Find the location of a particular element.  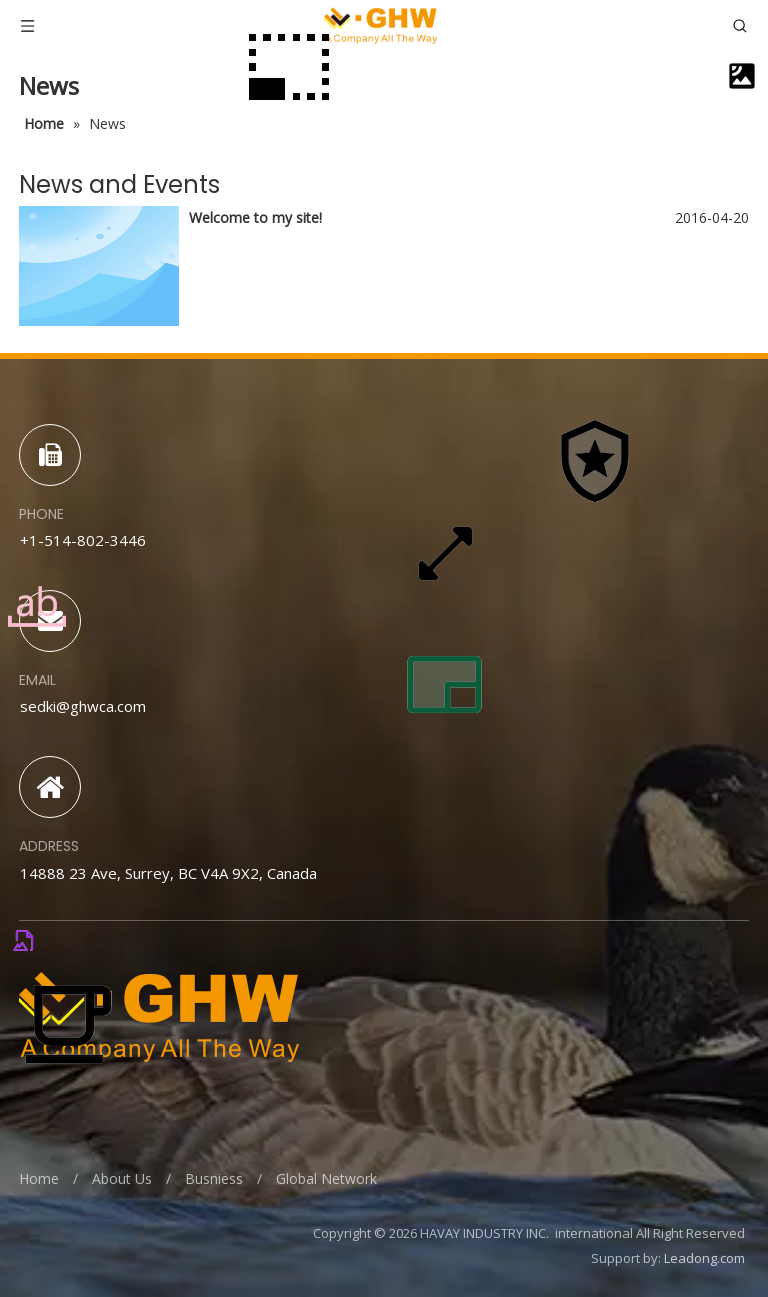

resize image to small dimensions is located at coordinates (289, 67).